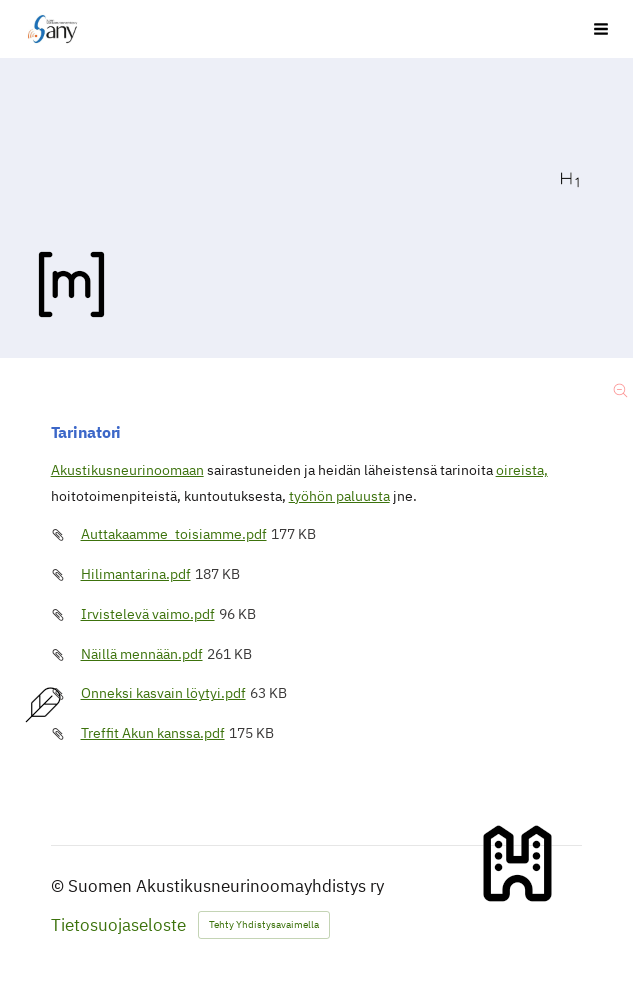 This screenshot has height=987, width=633. What do you see at coordinates (620, 390) in the screenshot?
I see `zoom out` at bounding box center [620, 390].